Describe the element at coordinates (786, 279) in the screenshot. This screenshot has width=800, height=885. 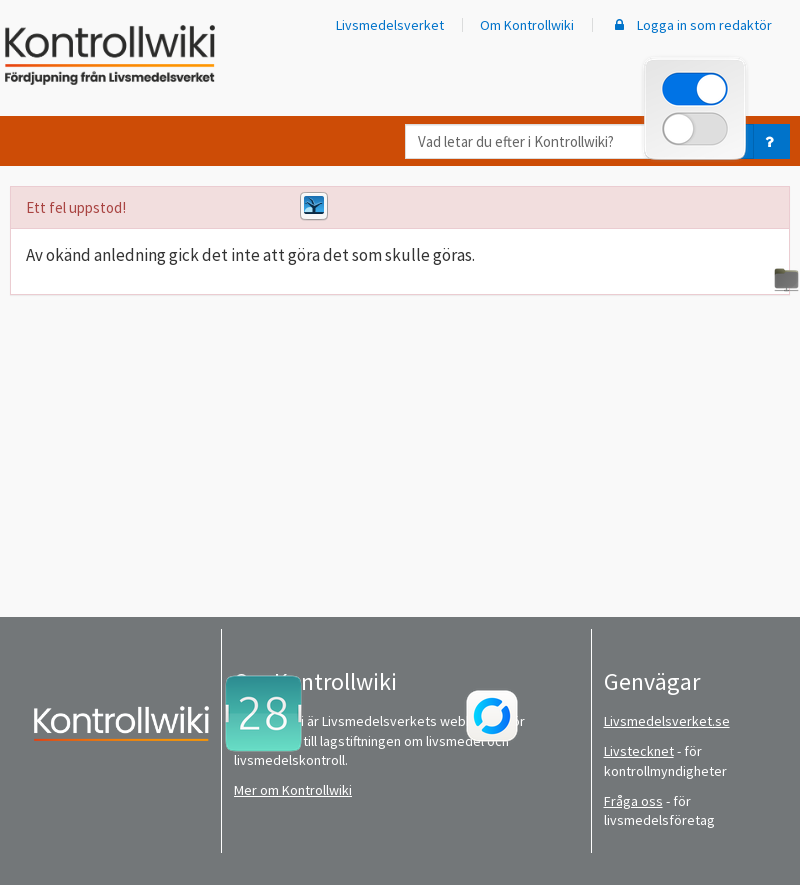
I see `access files stored on a remote server` at that location.